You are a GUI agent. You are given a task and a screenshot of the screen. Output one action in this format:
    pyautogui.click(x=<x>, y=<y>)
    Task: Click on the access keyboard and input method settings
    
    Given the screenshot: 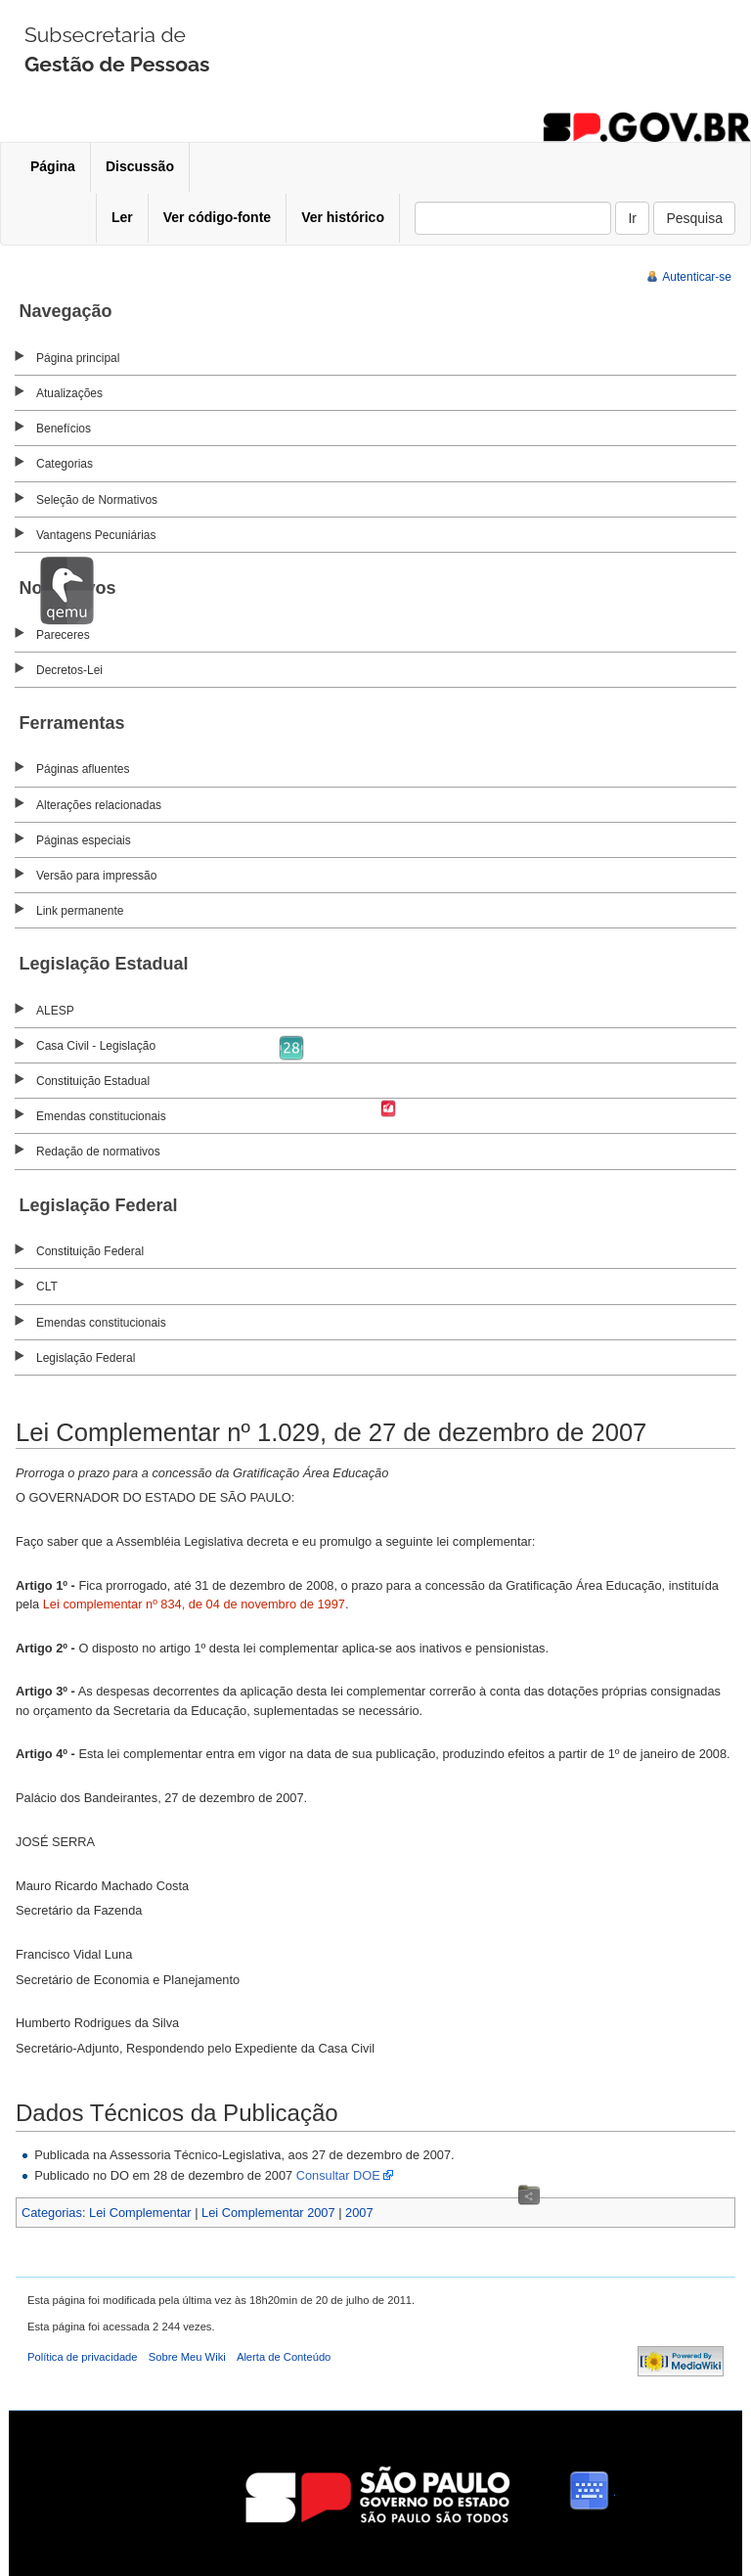 What is the action you would take?
    pyautogui.click(x=589, y=2490)
    